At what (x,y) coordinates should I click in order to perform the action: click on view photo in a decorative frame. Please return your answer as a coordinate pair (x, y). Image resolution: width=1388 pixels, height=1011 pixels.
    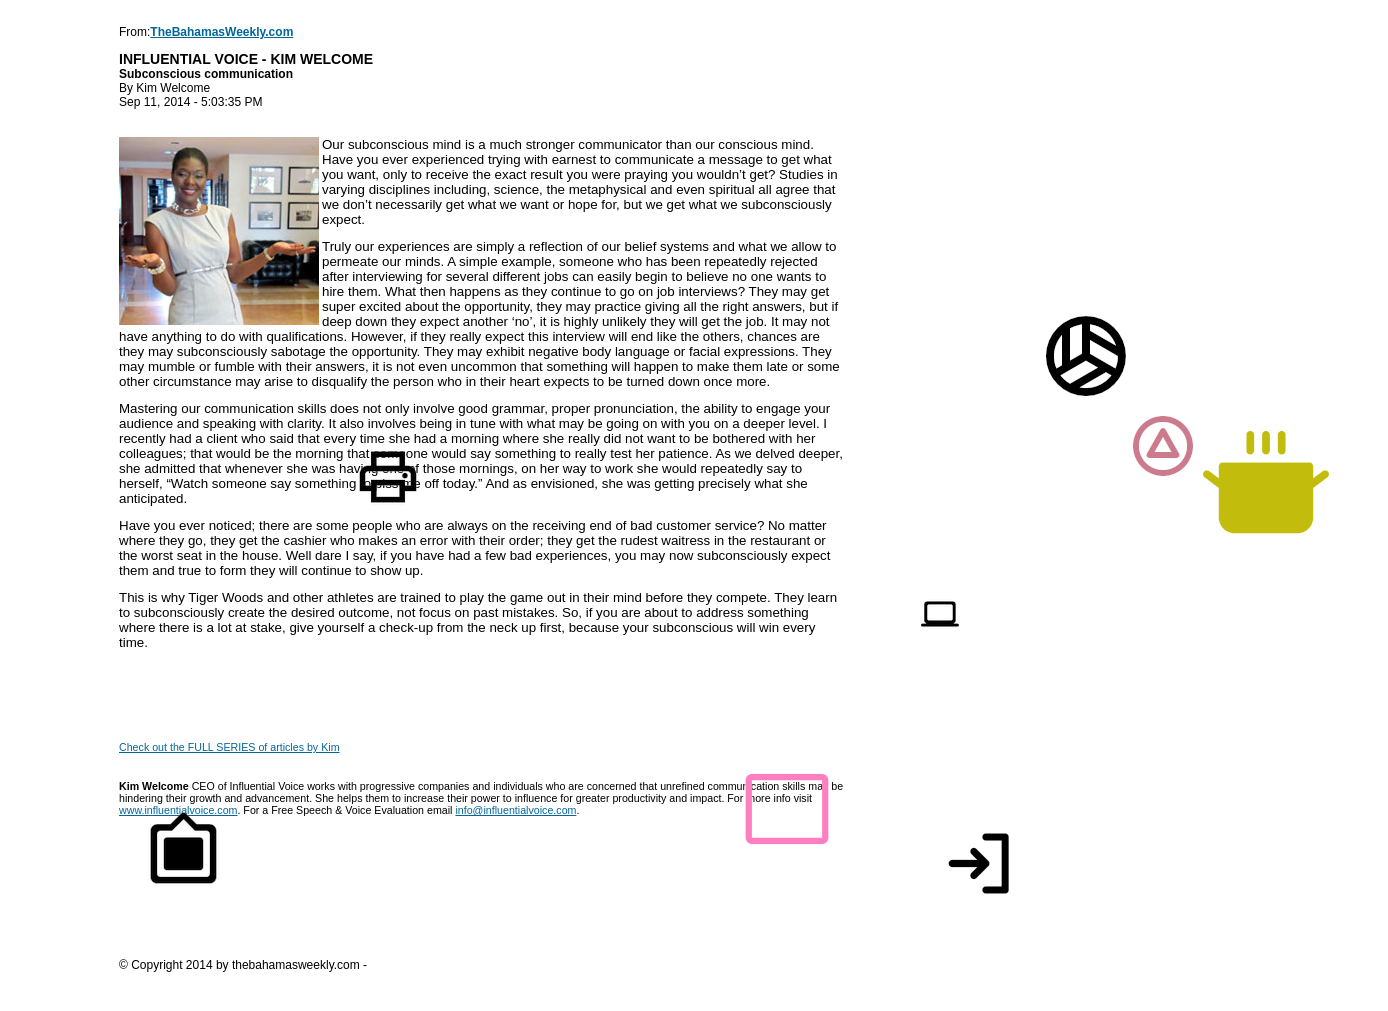
    Looking at the image, I should click on (183, 850).